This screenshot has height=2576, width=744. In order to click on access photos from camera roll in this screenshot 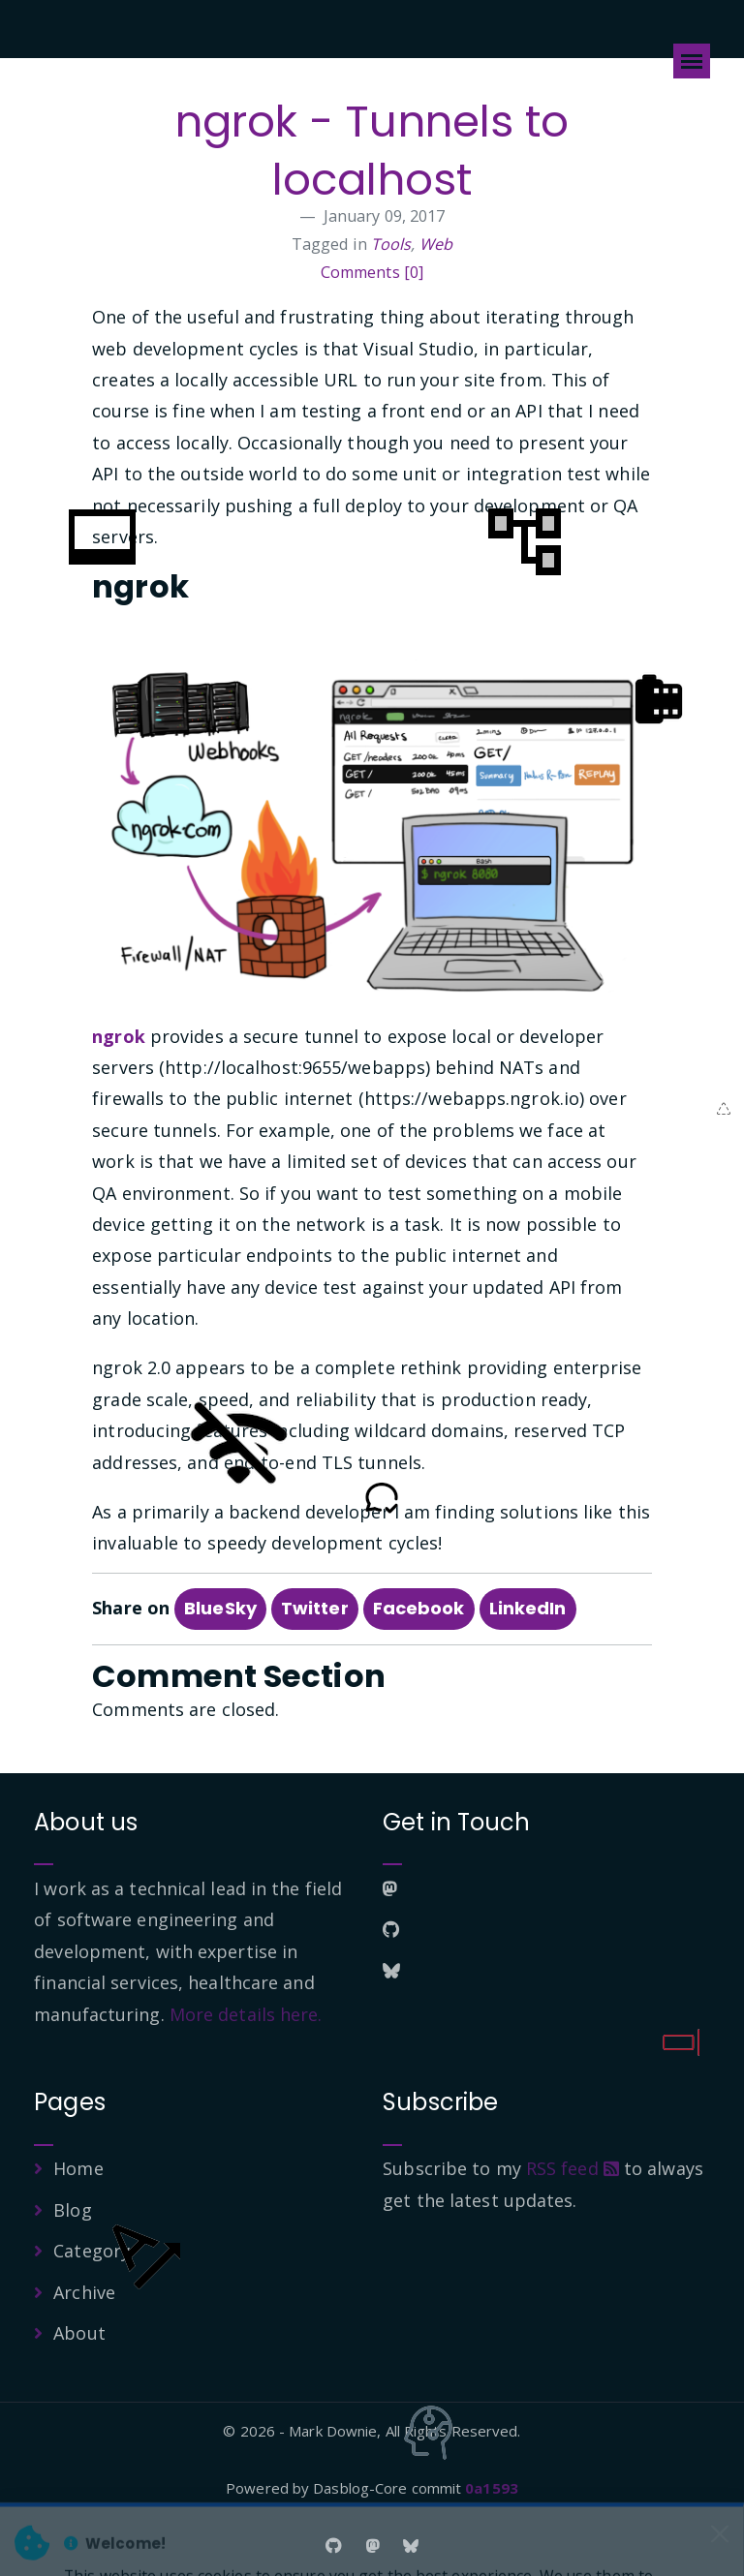, I will do `click(659, 700)`.